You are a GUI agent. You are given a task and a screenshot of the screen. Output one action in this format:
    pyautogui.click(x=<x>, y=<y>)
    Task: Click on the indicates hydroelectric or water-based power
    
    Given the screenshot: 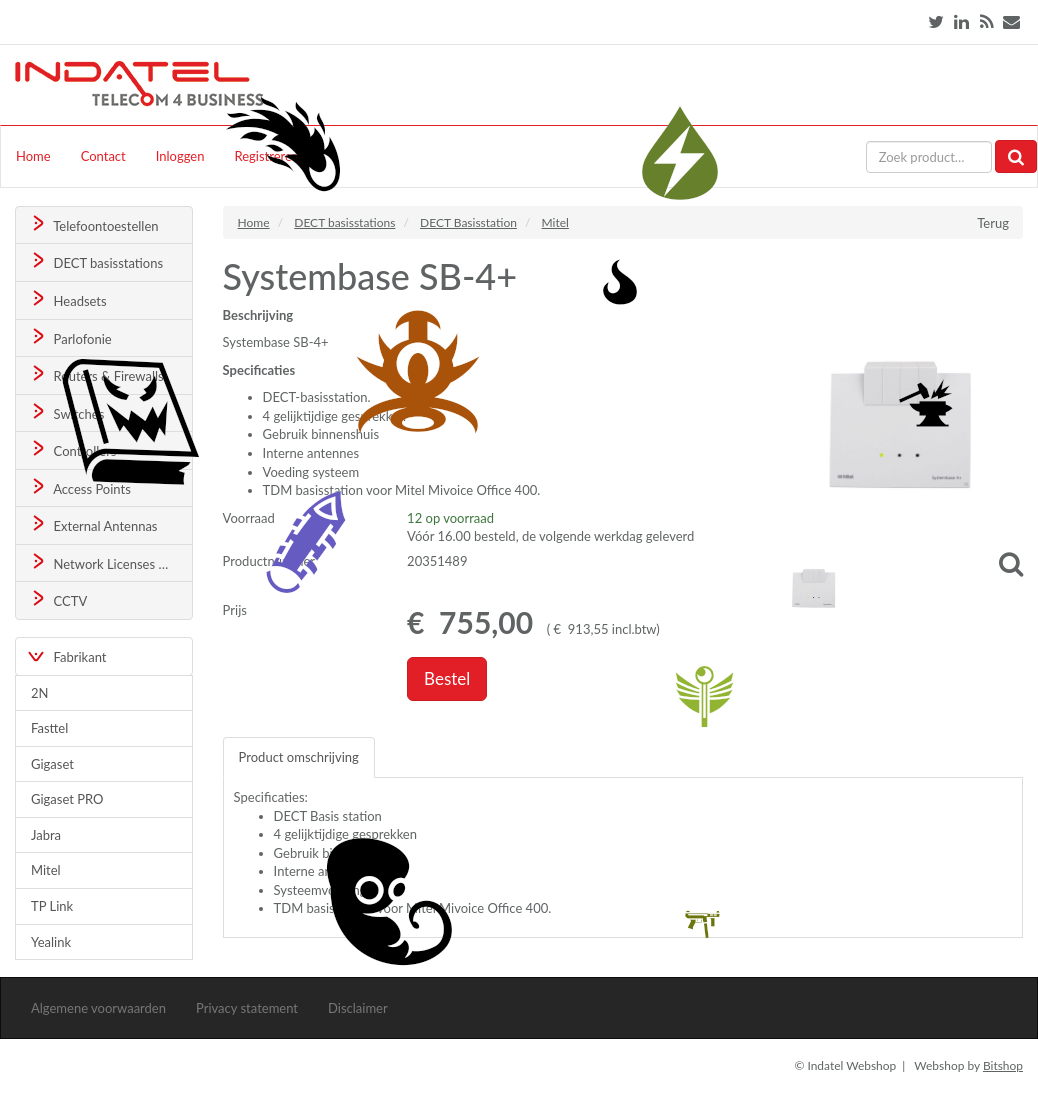 What is the action you would take?
    pyautogui.click(x=680, y=152)
    